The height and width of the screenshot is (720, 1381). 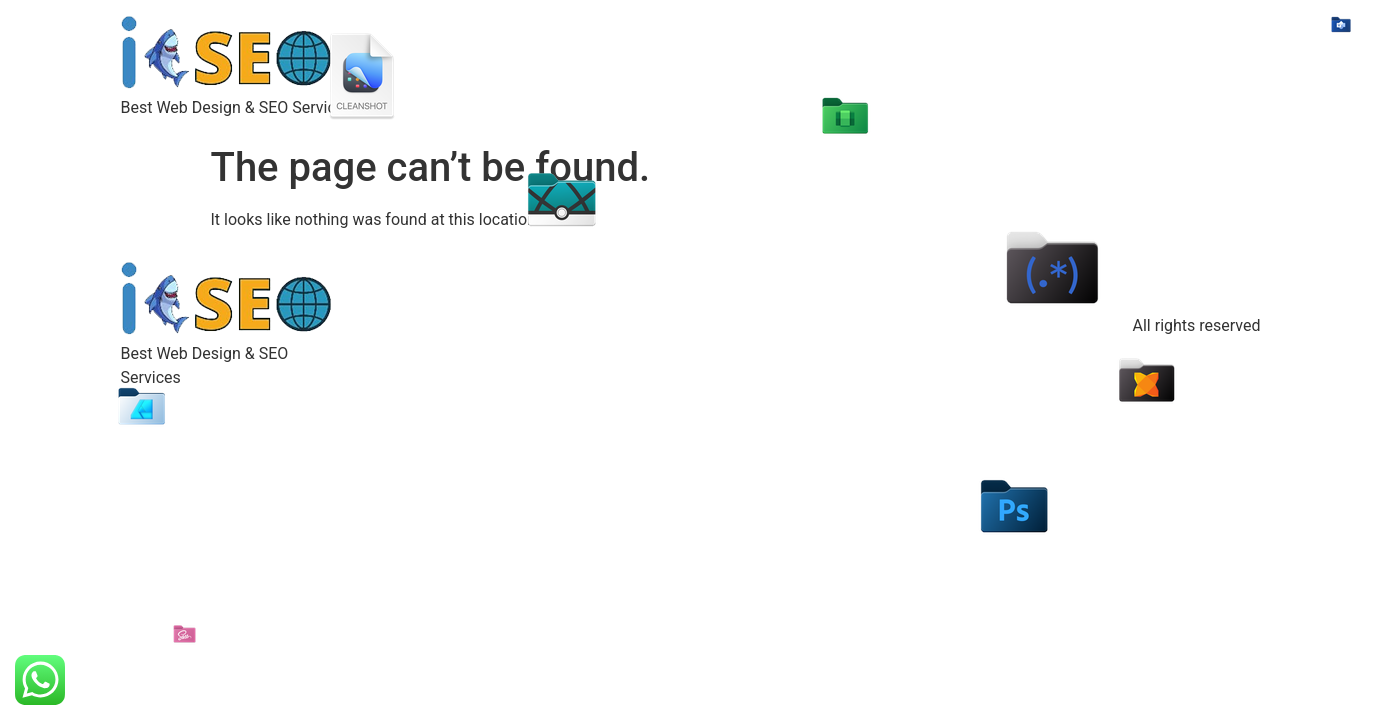 I want to click on open folder containing microsoft visio files, so click(x=1341, y=25).